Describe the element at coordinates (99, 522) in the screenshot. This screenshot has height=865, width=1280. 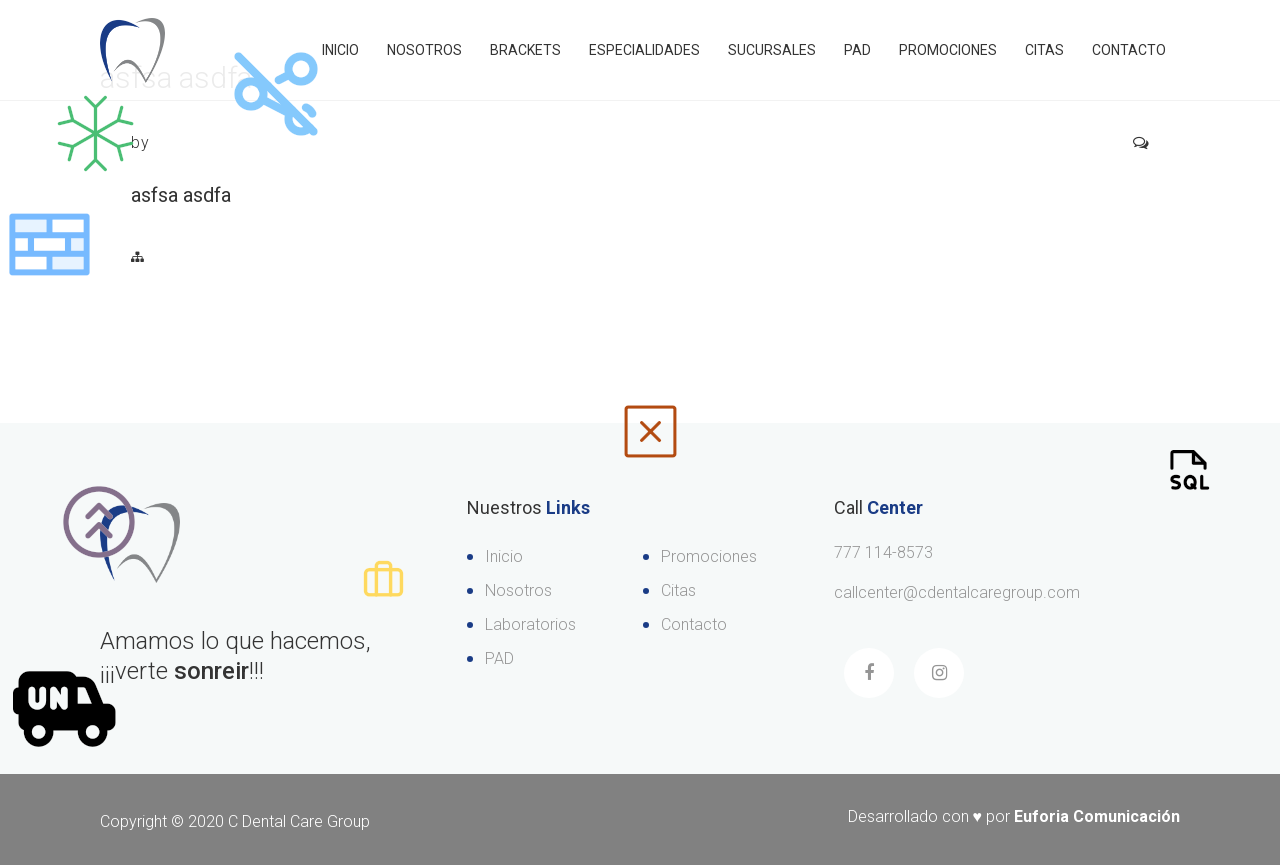
I see `scroll to top of page` at that location.